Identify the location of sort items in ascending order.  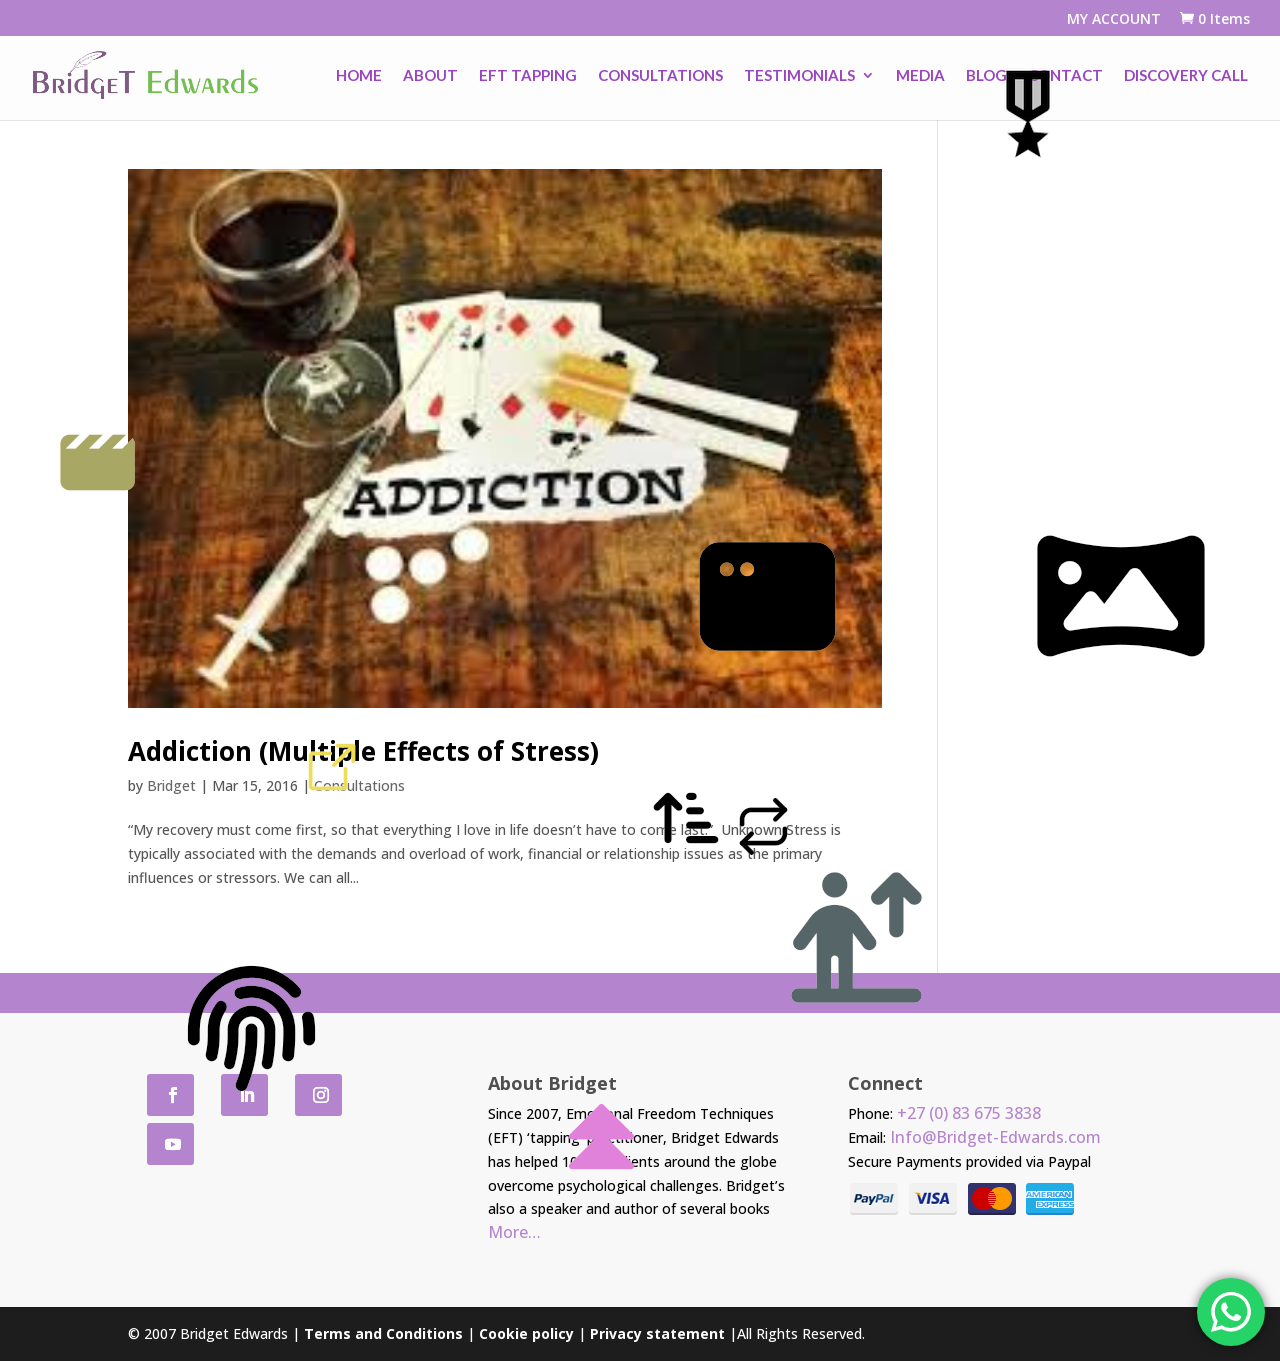
(686, 818).